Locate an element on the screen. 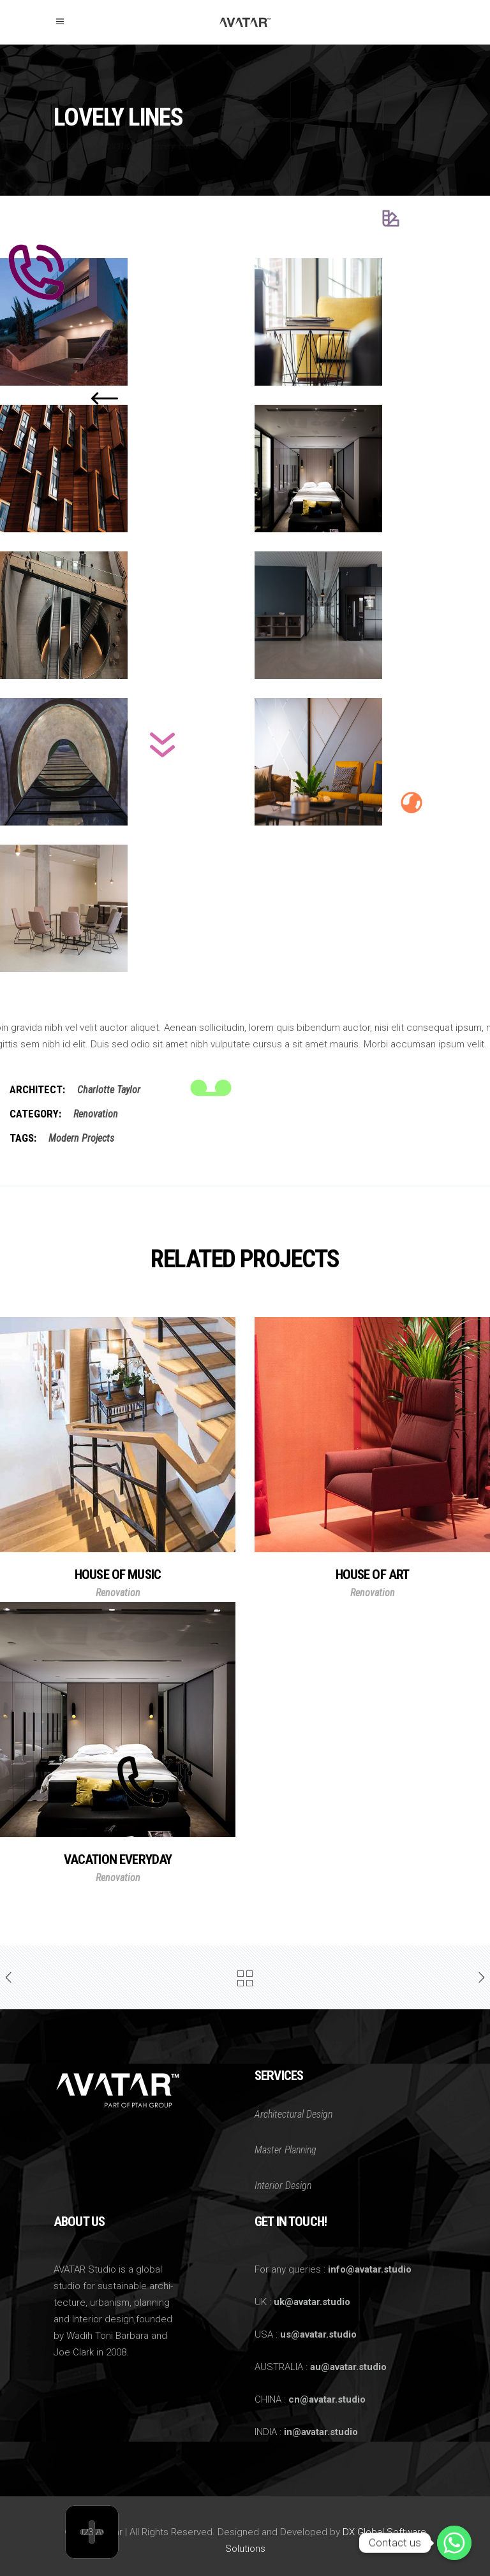 This screenshot has width=490, height=2576. open settings or preferences is located at coordinates (184, 1772).